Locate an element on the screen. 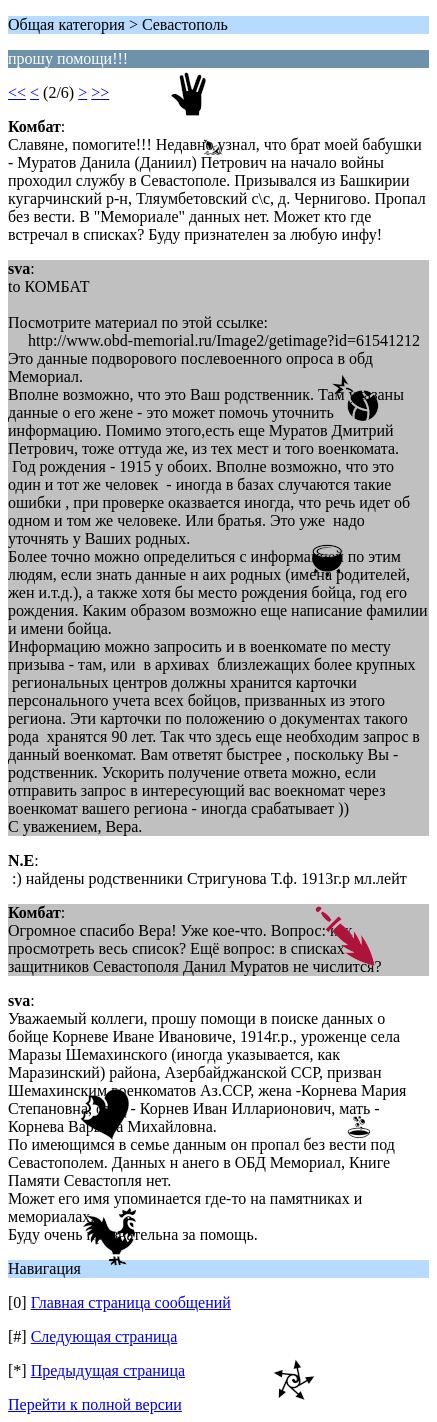 Image resolution: width=437 pixels, height=1422 pixels. attack or melee combat action is located at coordinates (345, 936).